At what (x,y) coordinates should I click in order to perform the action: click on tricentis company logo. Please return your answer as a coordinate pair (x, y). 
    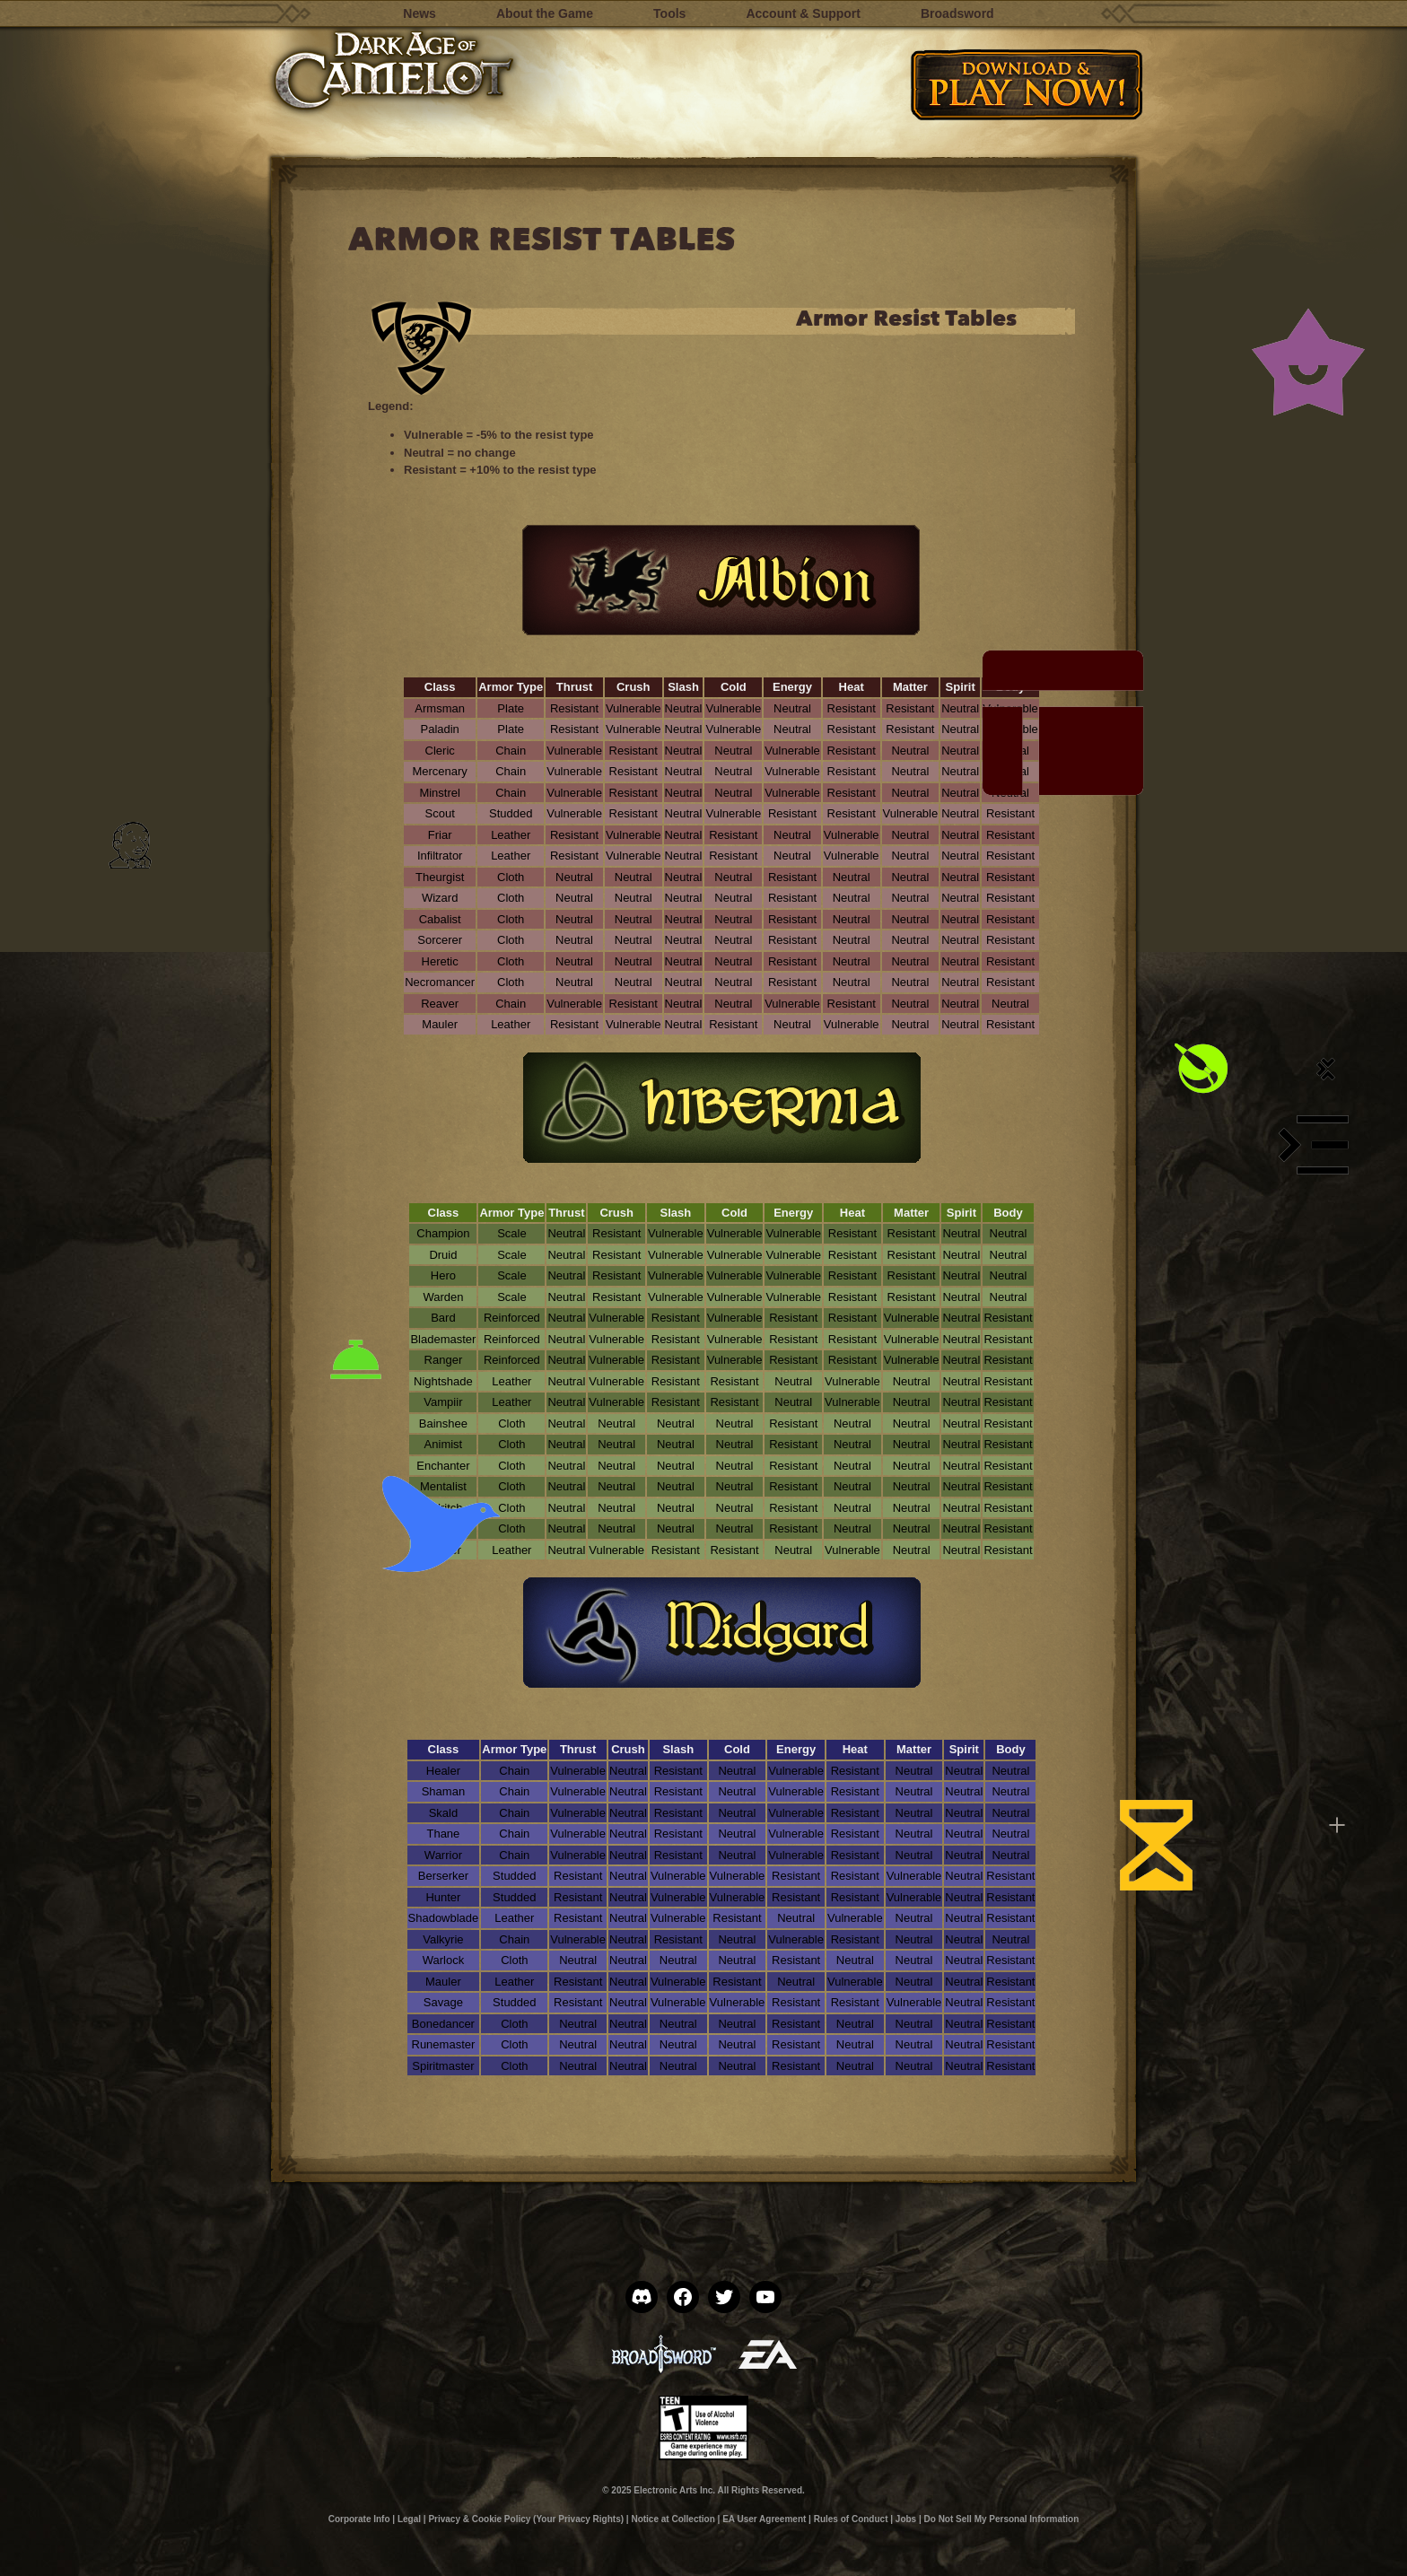
    Looking at the image, I should click on (1325, 1069).